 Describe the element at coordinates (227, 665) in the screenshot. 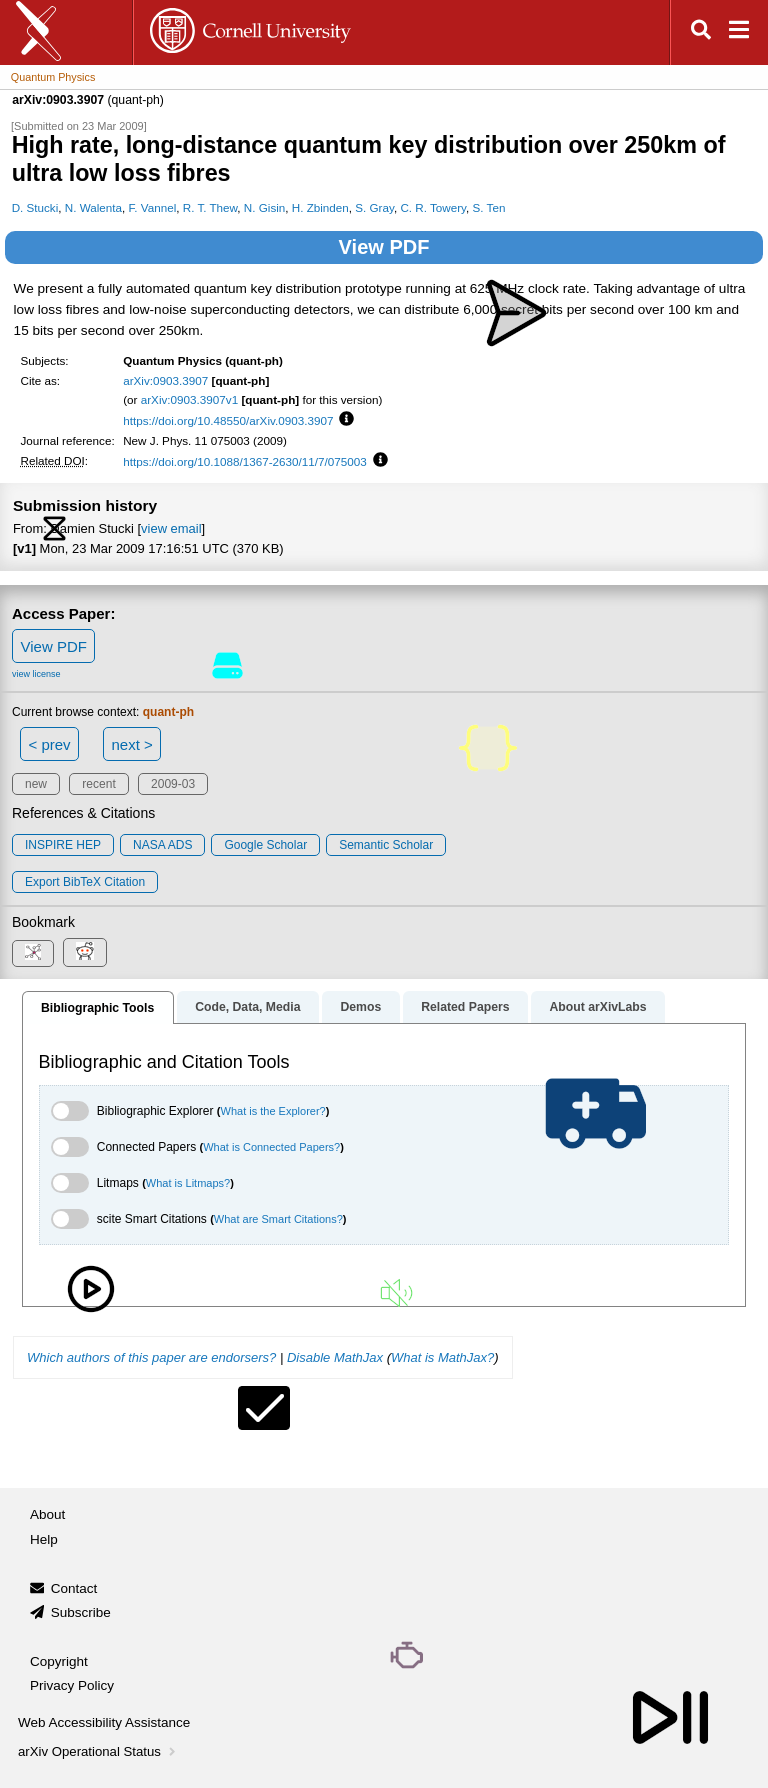

I see `access server settings` at that location.